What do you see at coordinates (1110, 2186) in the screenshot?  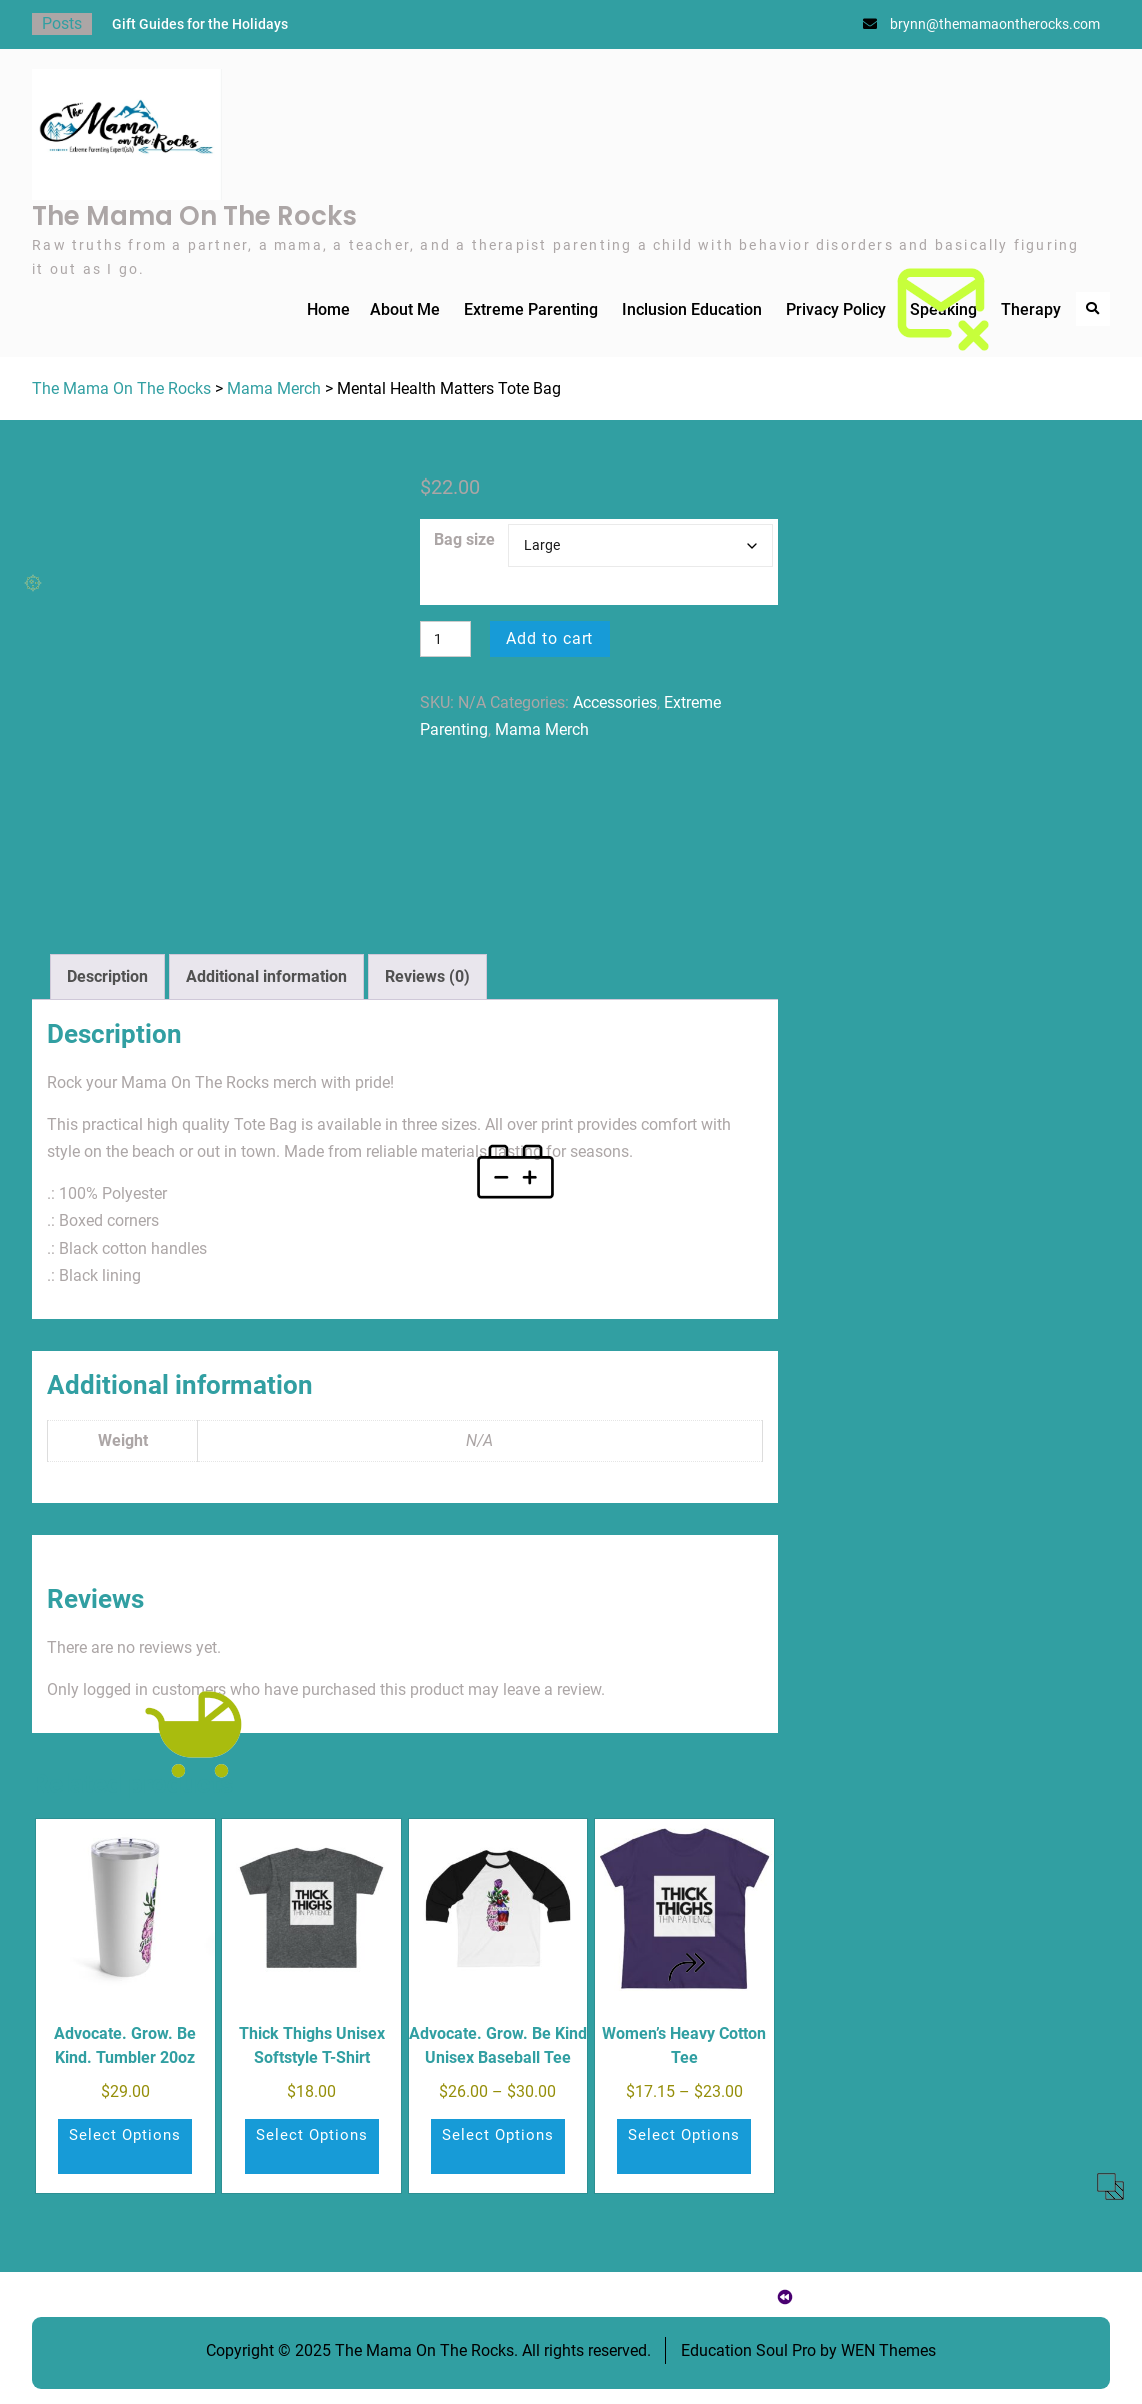 I see `remove or subtract a selected item` at bounding box center [1110, 2186].